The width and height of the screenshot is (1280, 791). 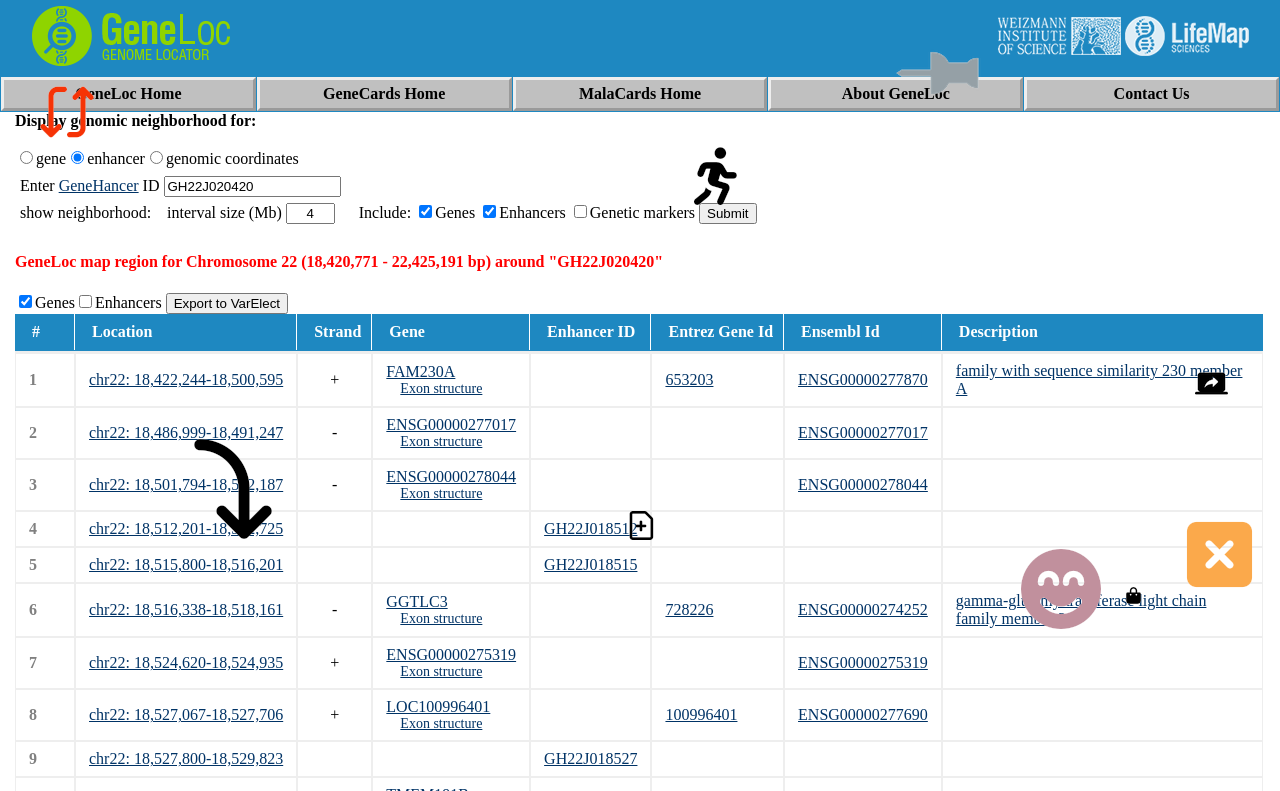 What do you see at coordinates (233, 489) in the screenshot?
I see `redirect or forward content downward` at bounding box center [233, 489].